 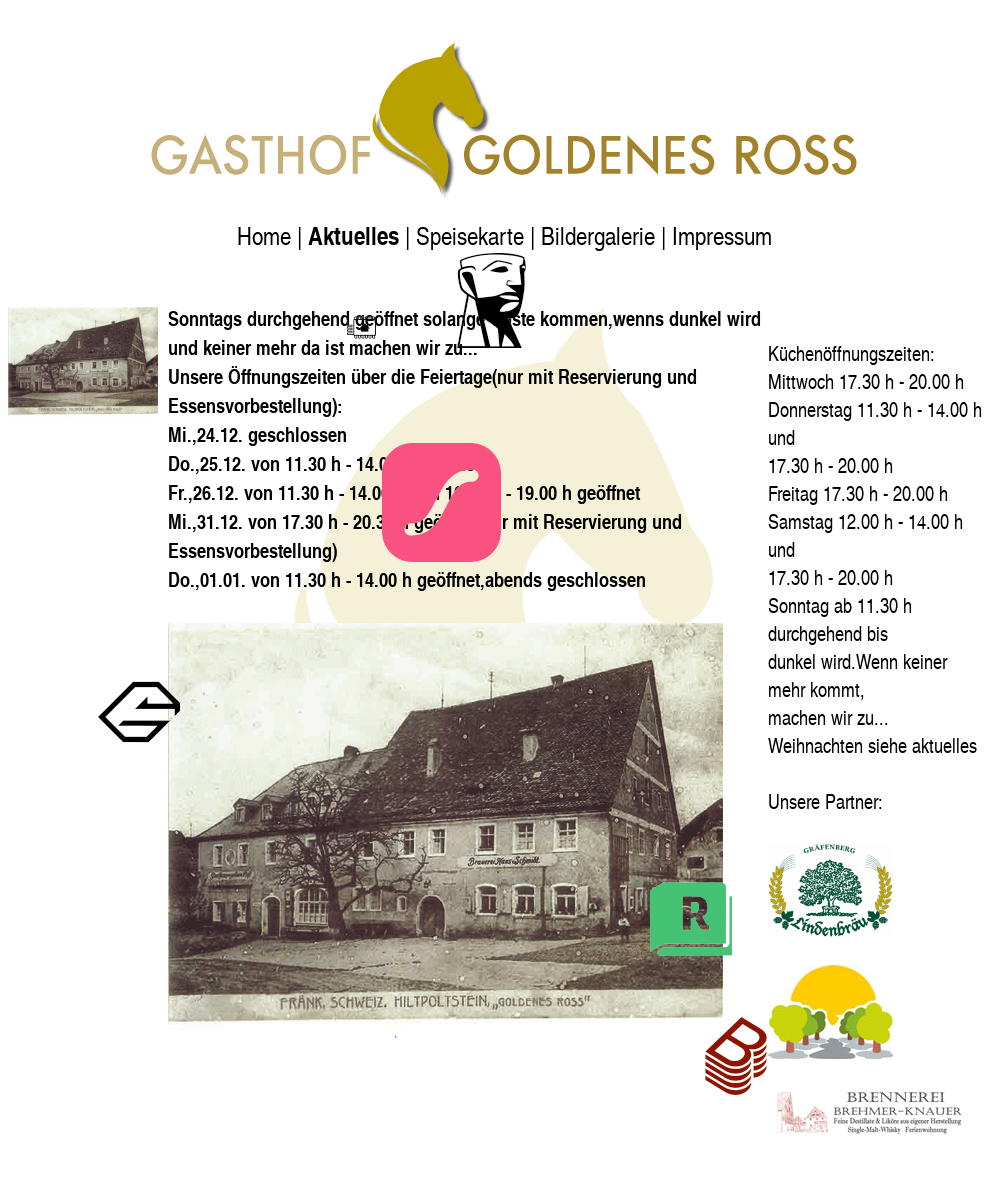 I want to click on open Autodesk Revit application, so click(x=691, y=919).